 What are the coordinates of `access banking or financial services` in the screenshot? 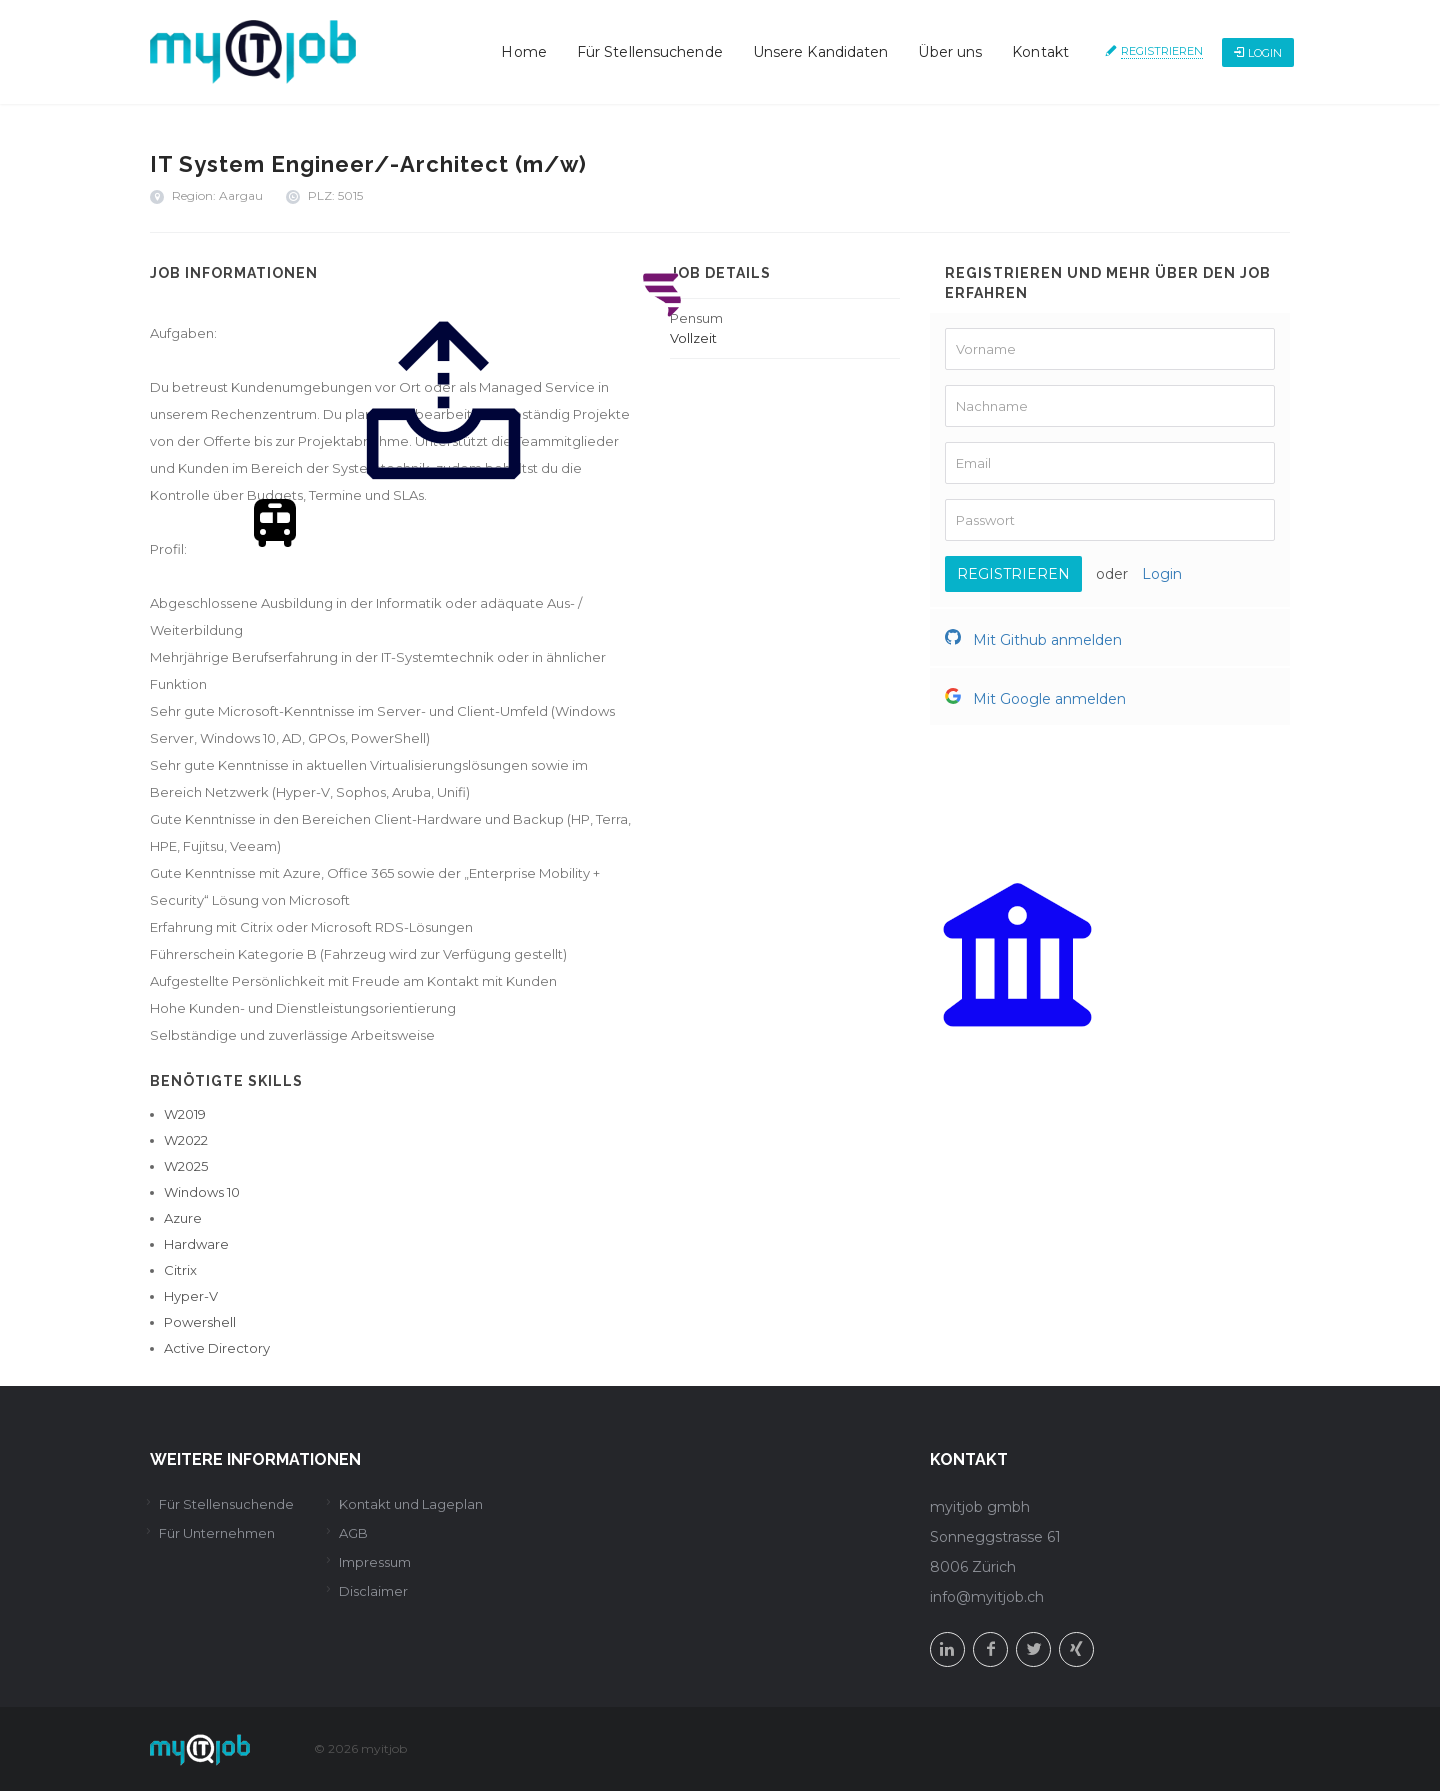 It's located at (1017, 952).